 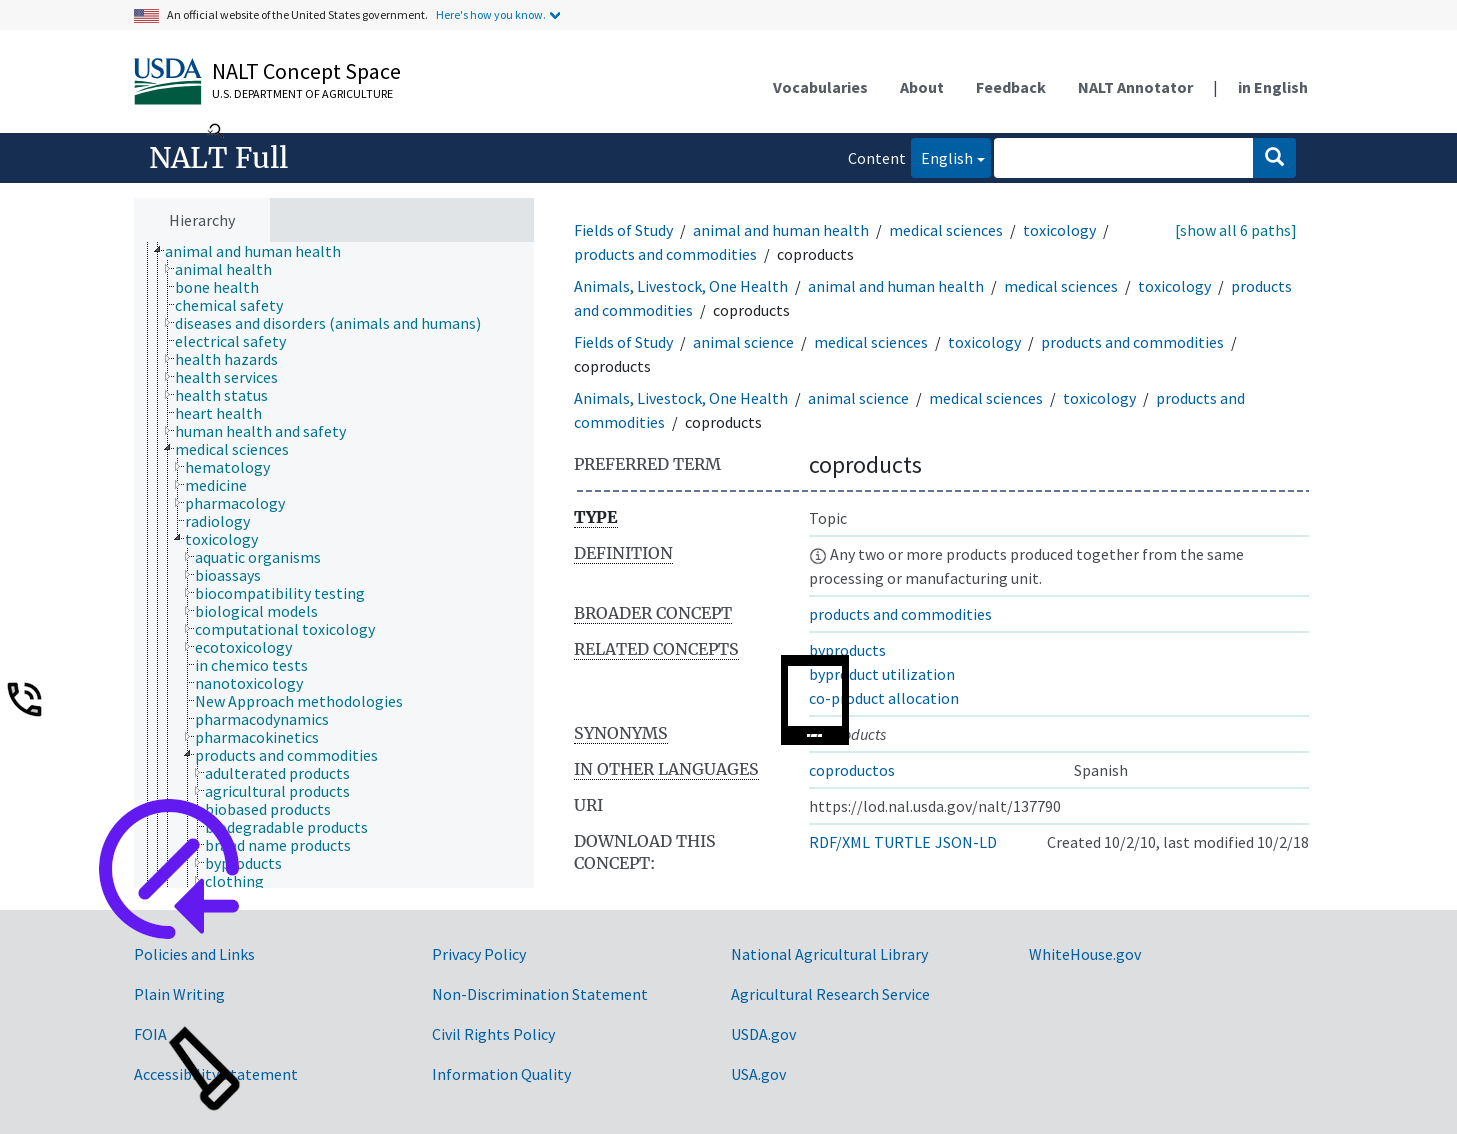 I want to click on indicates an active phone call in progress, so click(x=24, y=699).